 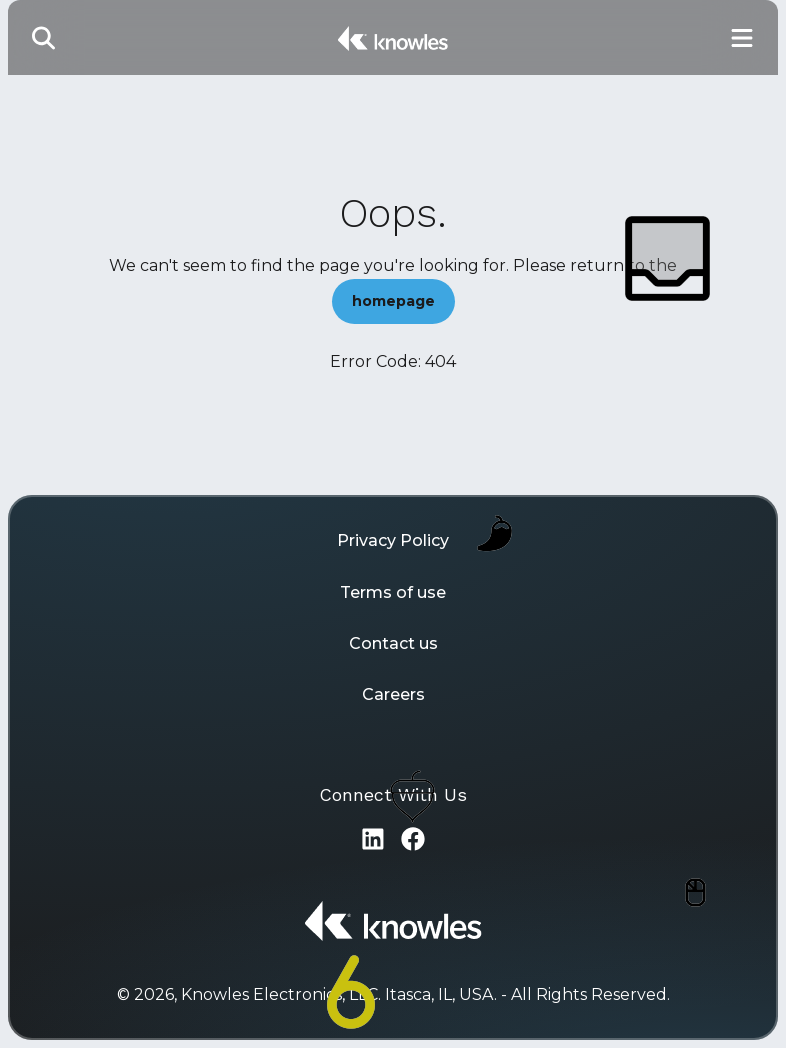 I want to click on indicates left mouse button click action, so click(x=695, y=892).